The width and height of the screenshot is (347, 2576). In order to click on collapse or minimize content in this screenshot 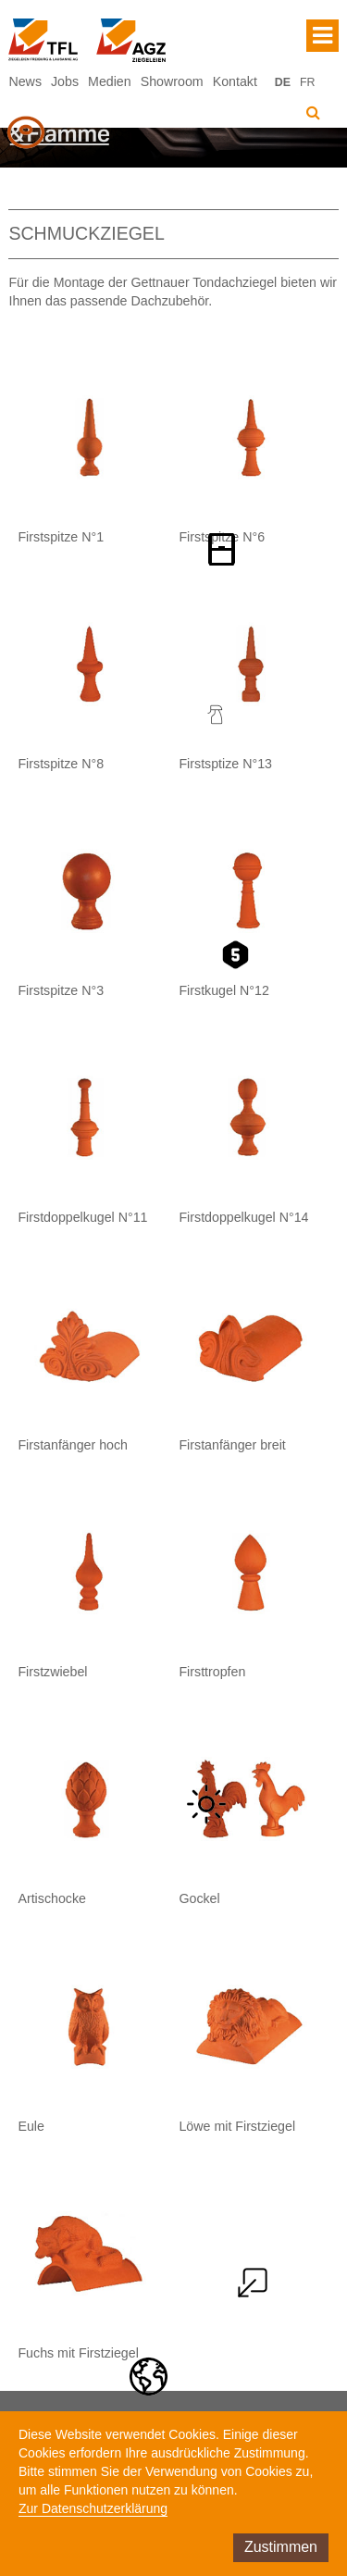, I will do `click(253, 2283)`.